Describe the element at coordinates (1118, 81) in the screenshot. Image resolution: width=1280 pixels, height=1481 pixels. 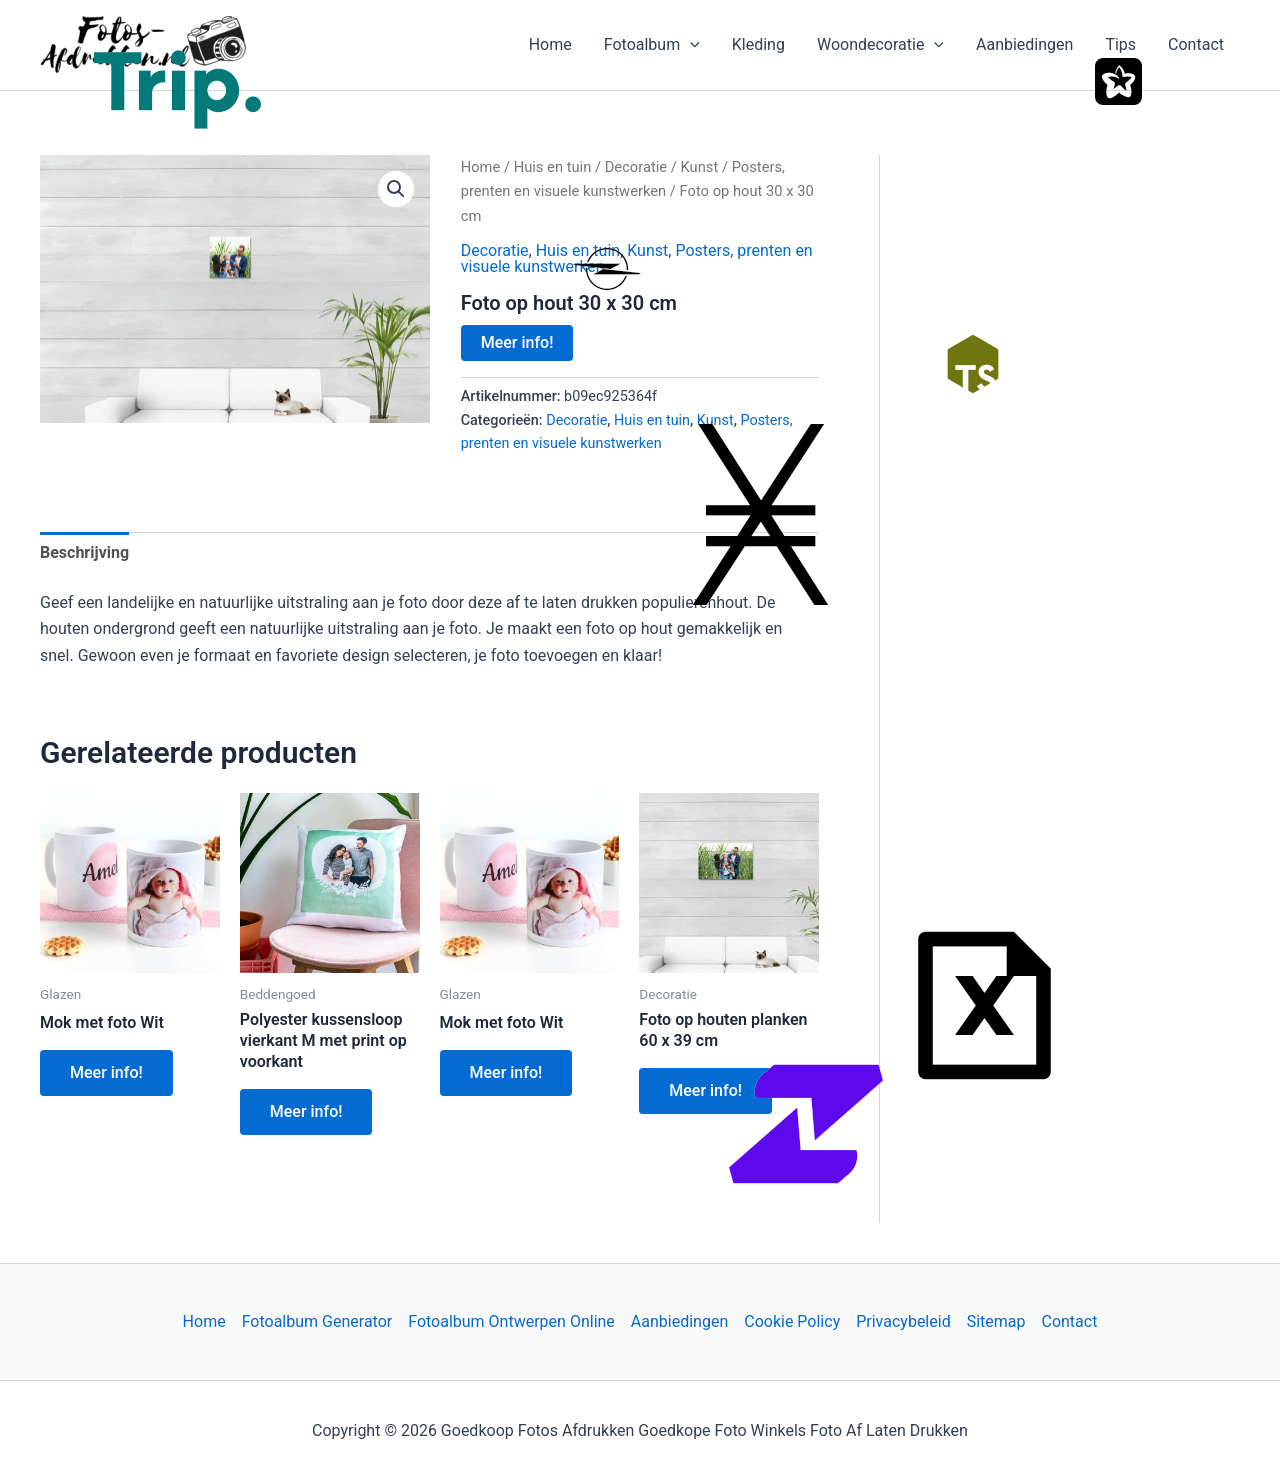
I see `open the Twinkly smart lights app` at that location.